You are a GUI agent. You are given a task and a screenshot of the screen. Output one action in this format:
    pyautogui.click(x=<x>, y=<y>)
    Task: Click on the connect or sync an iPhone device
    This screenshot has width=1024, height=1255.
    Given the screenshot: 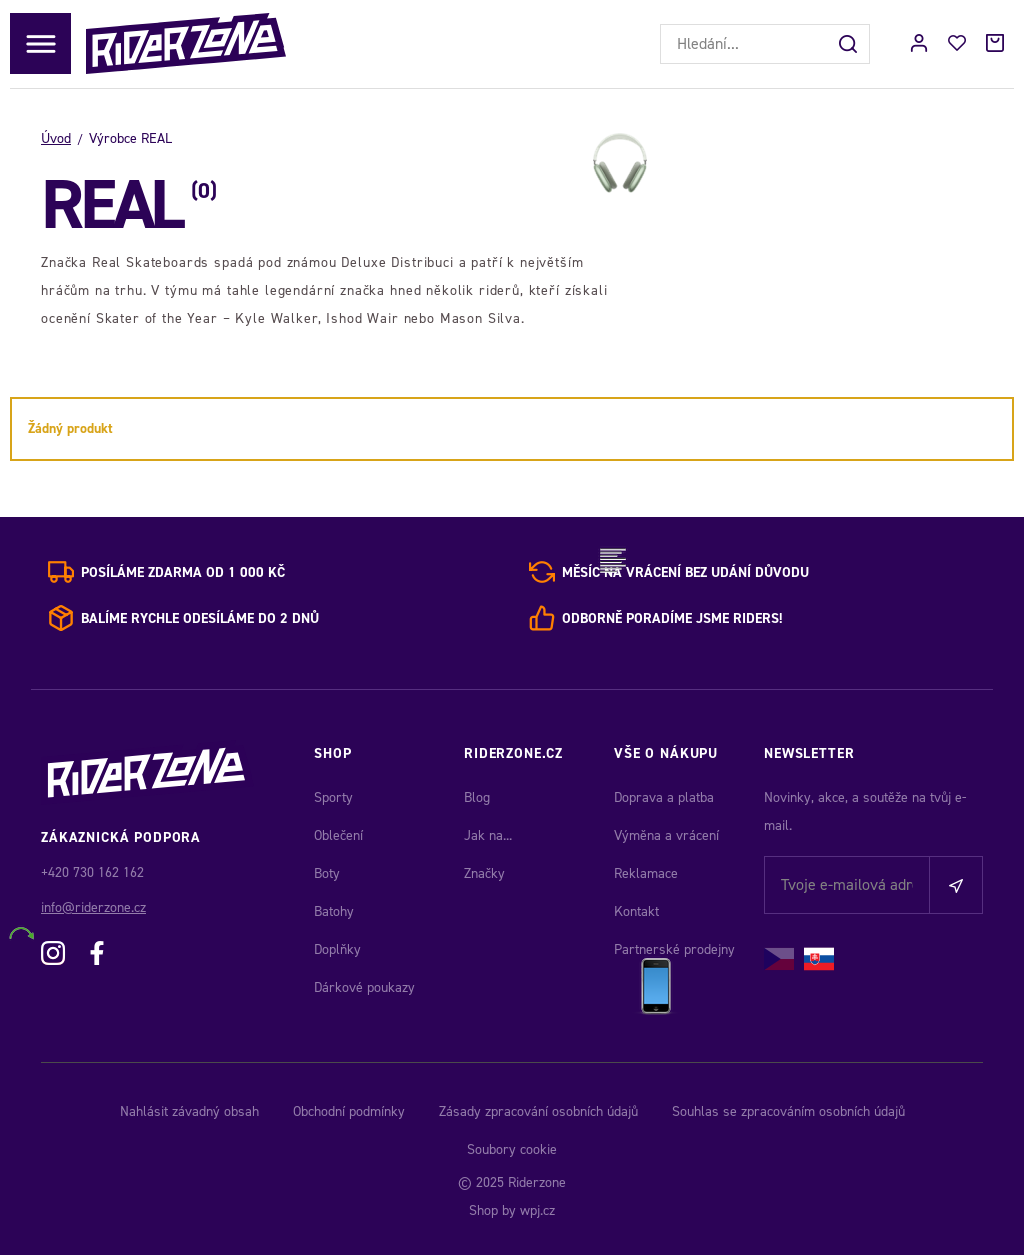 What is the action you would take?
    pyautogui.click(x=656, y=986)
    